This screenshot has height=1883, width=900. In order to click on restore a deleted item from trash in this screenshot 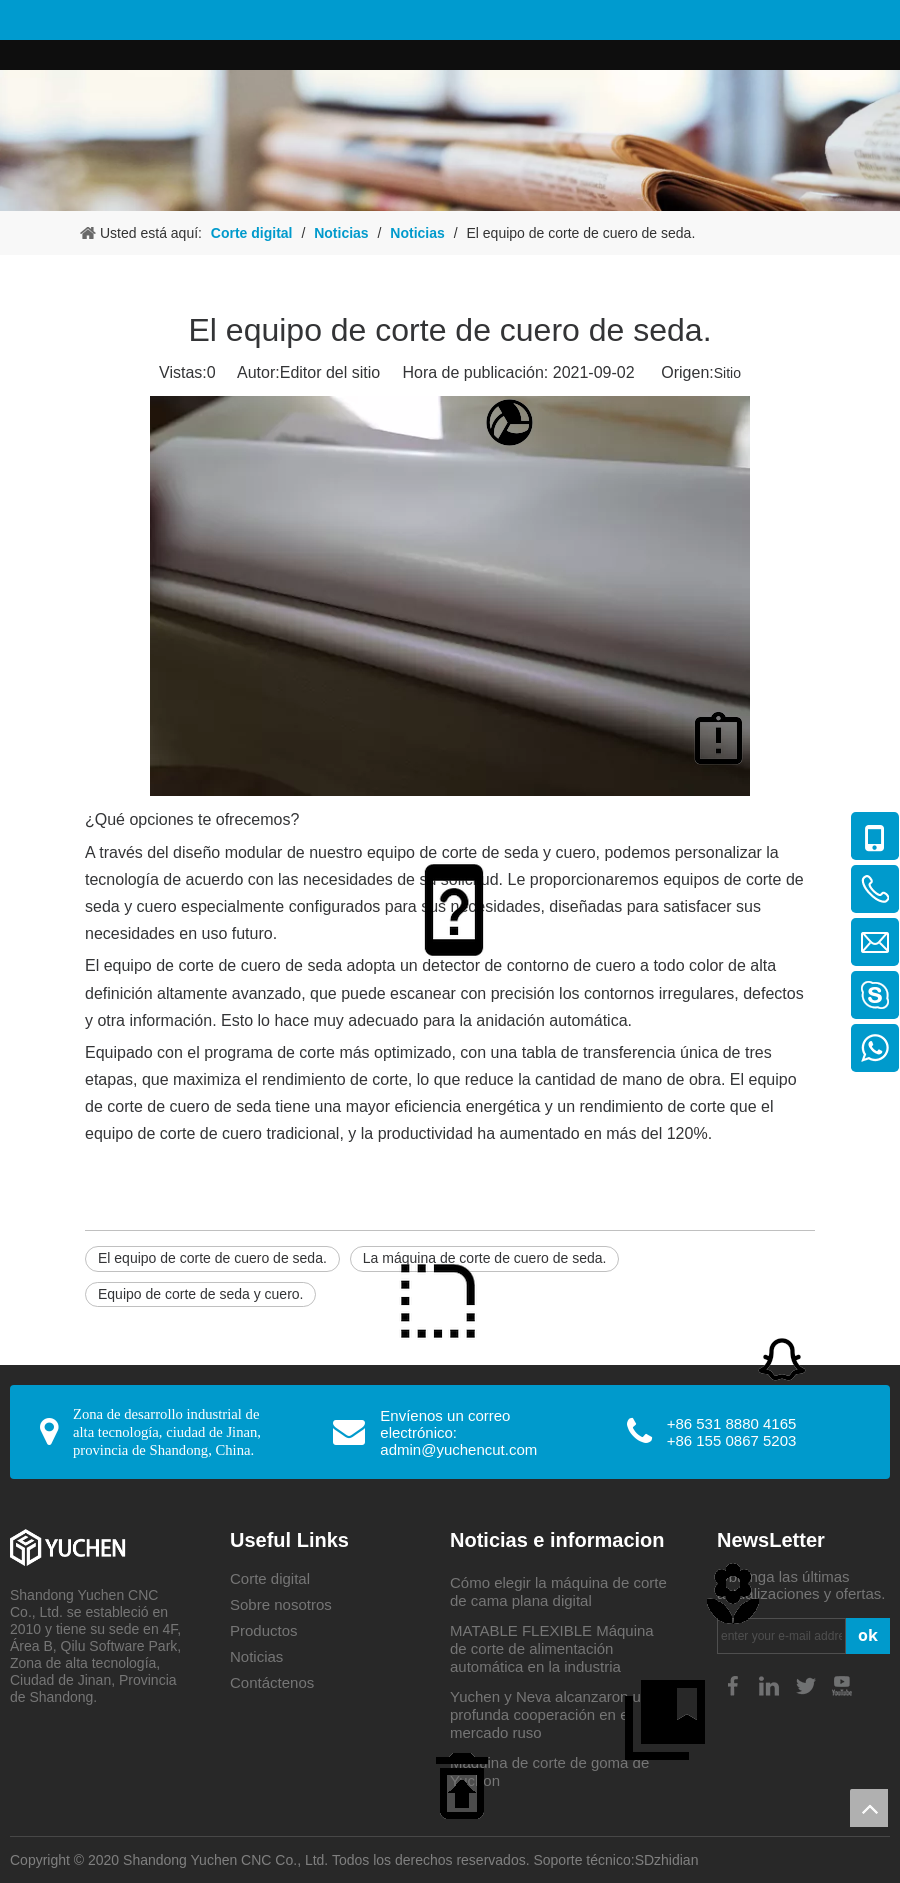, I will do `click(462, 1786)`.